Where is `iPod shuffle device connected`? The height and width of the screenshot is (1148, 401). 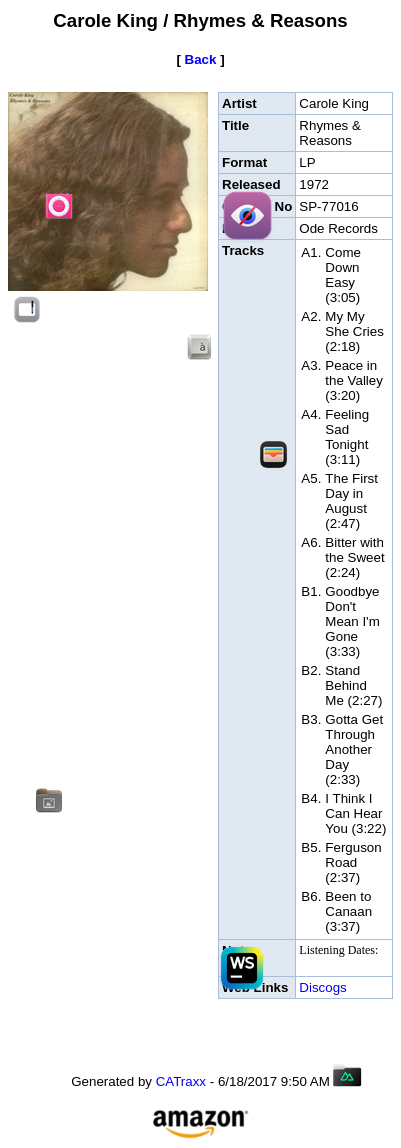
iPod shuffle device connected is located at coordinates (59, 206).